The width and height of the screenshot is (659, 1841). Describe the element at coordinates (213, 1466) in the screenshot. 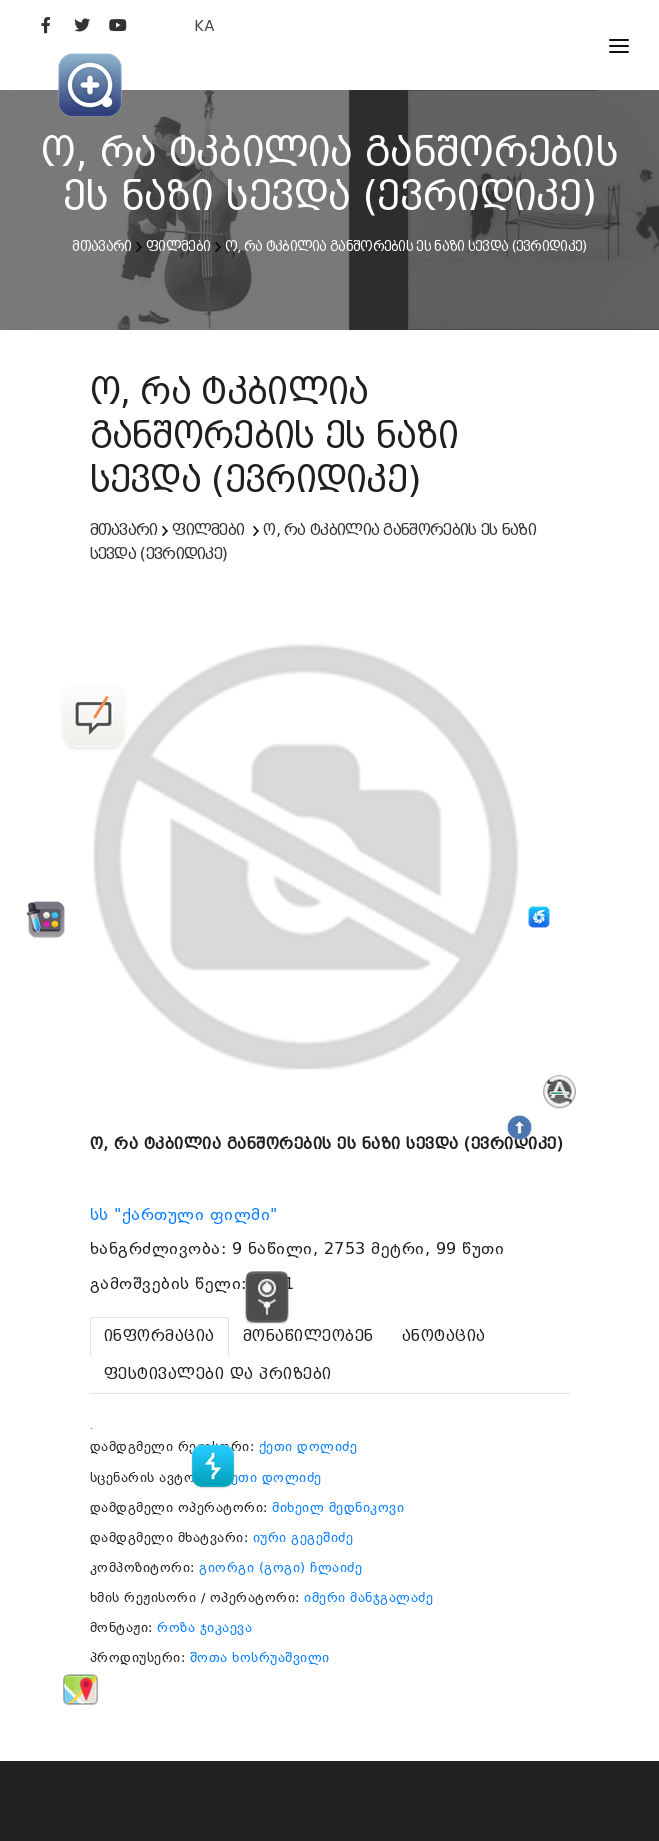

I see `open burp suite application` at that location.